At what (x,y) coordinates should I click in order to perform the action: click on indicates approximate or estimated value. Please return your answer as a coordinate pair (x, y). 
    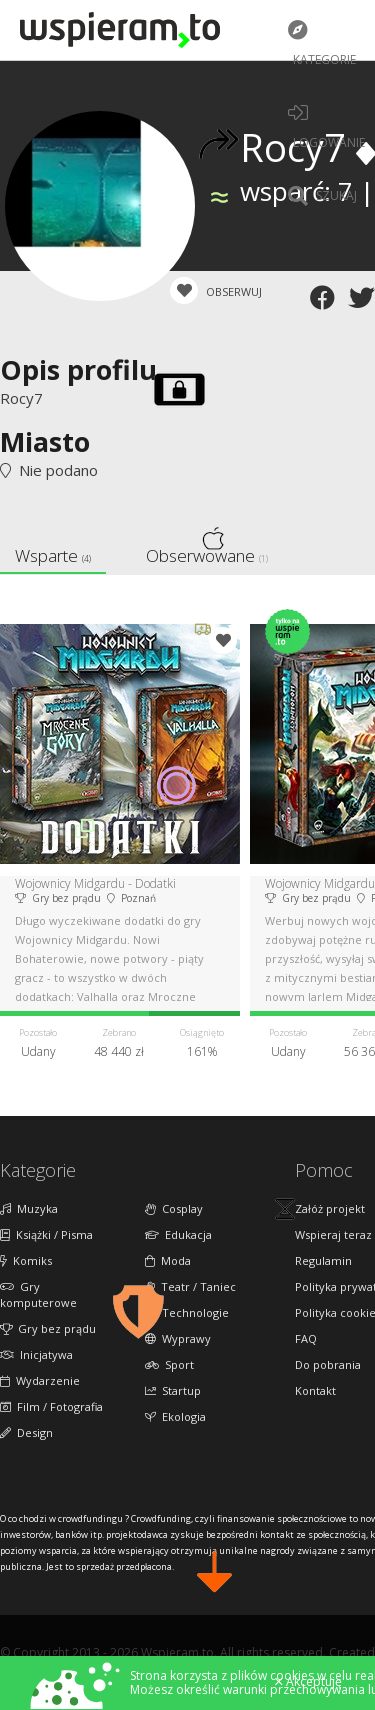
    Looking at the image, I should click on (219, 197).